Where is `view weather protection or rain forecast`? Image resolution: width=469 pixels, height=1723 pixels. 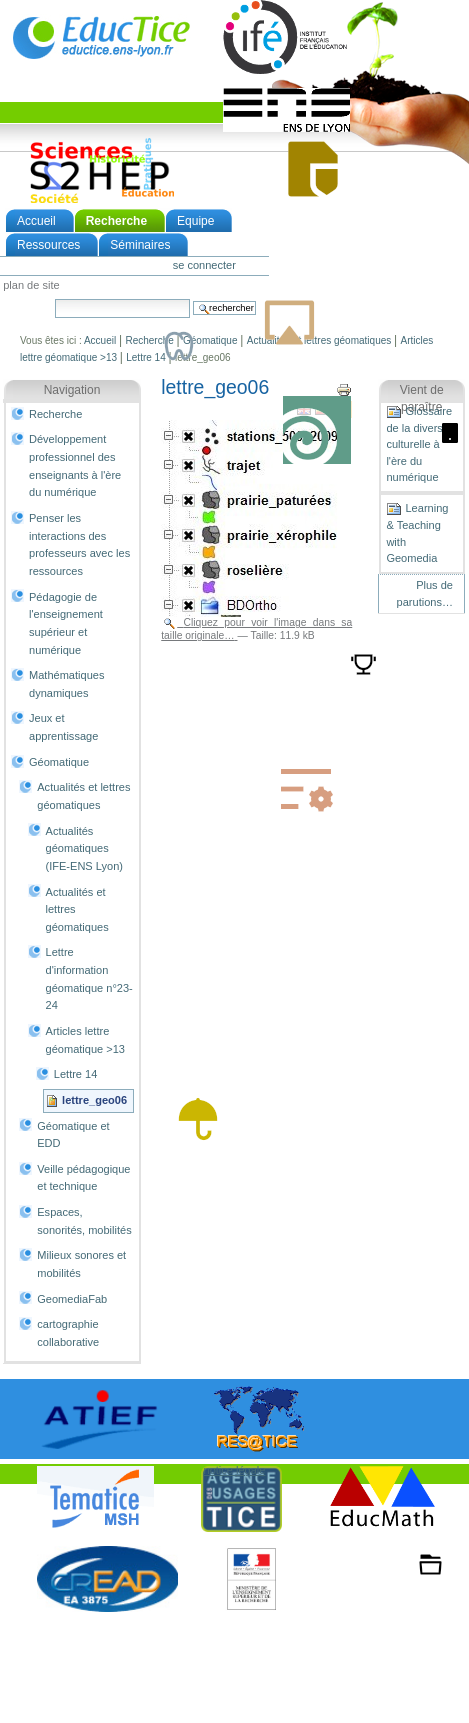
view weather protection or rain forecast is located at coordinates (198, 1119).